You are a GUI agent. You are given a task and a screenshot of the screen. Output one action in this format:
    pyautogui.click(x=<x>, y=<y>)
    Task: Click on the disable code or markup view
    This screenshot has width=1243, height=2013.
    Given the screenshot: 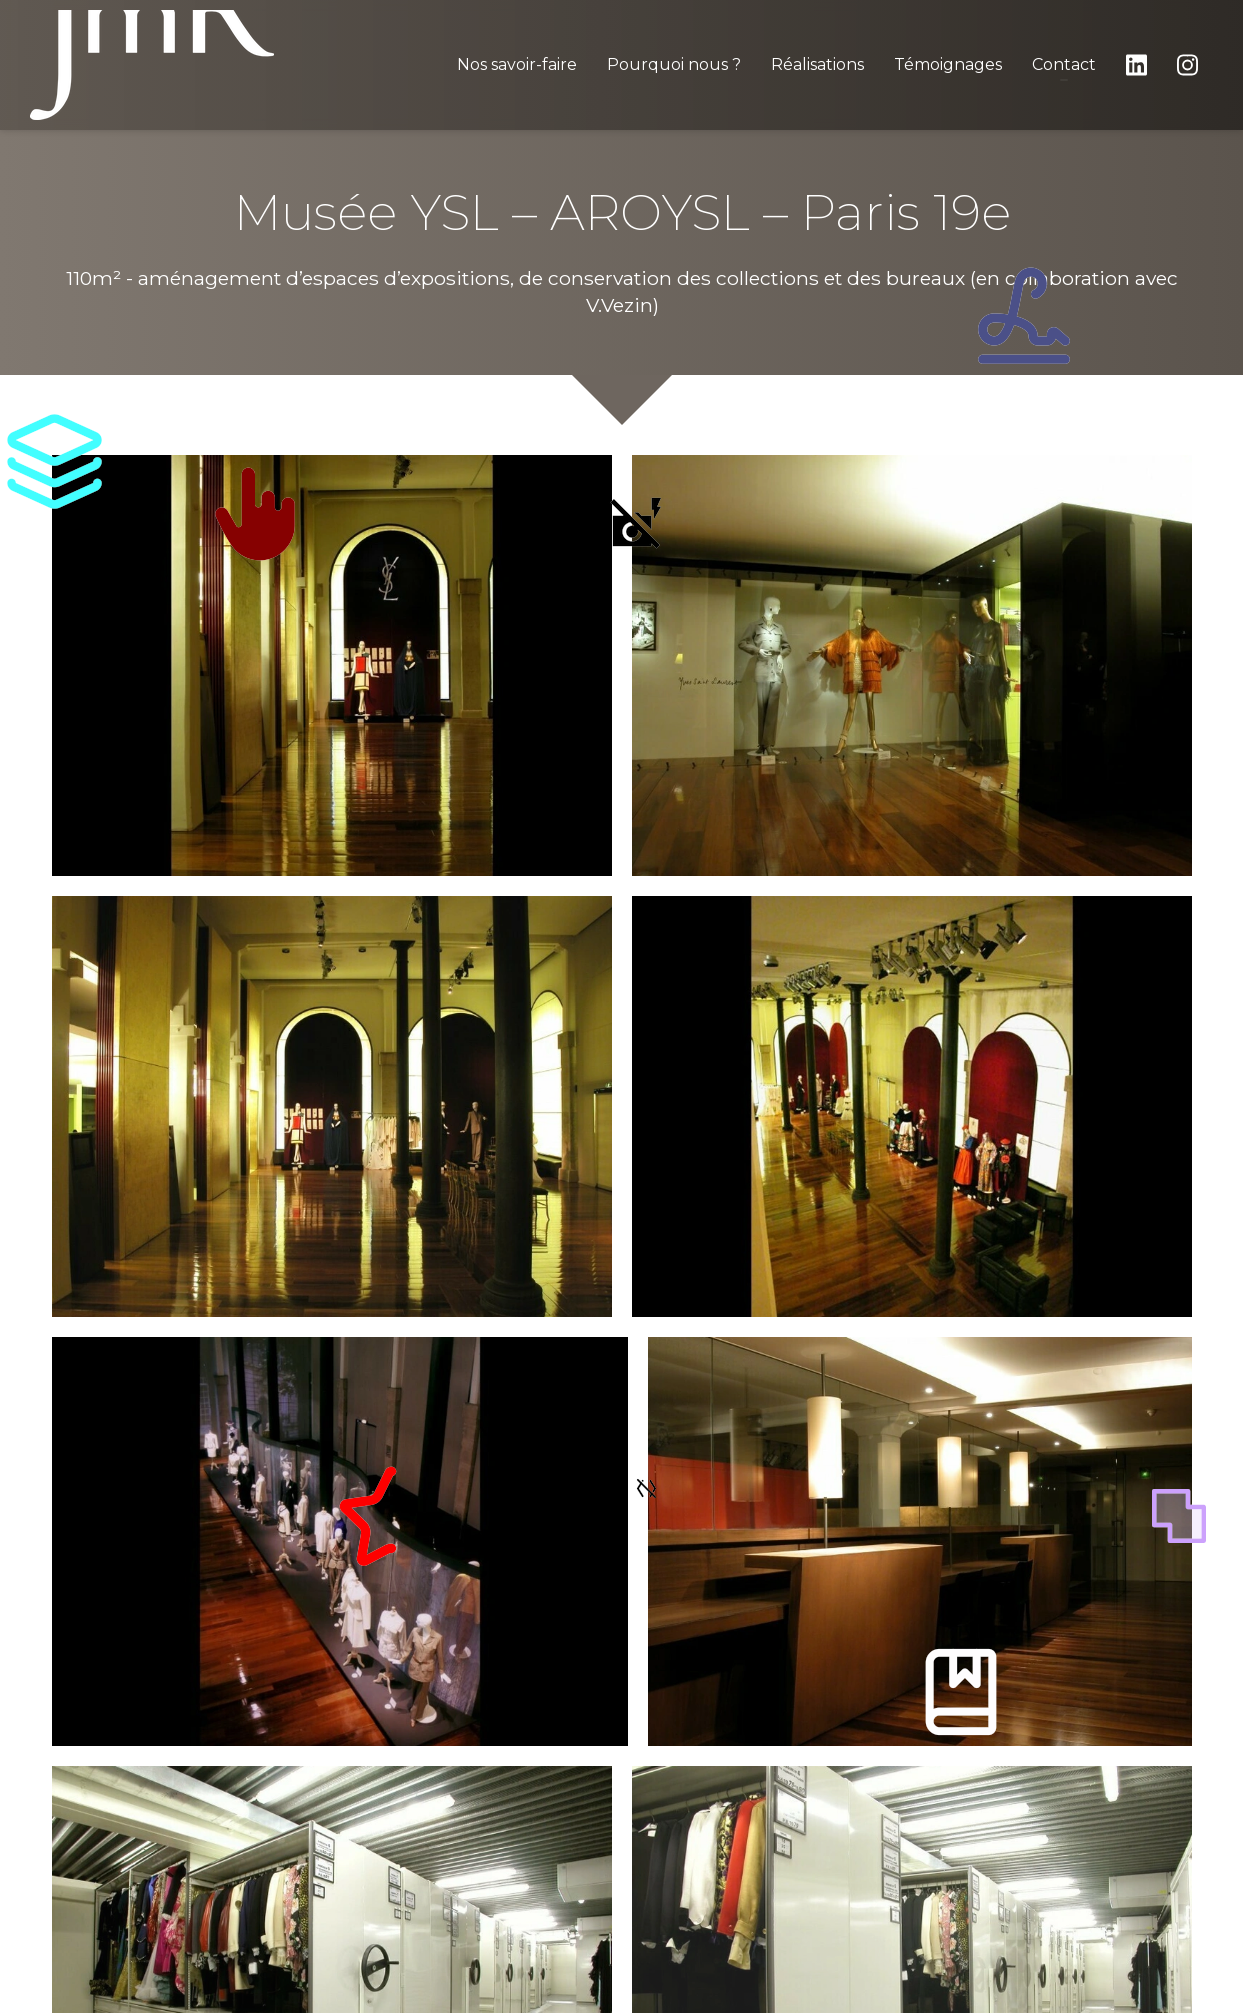 What is the action you would take?
    pyautogui.click(x=646, y=1488)
    